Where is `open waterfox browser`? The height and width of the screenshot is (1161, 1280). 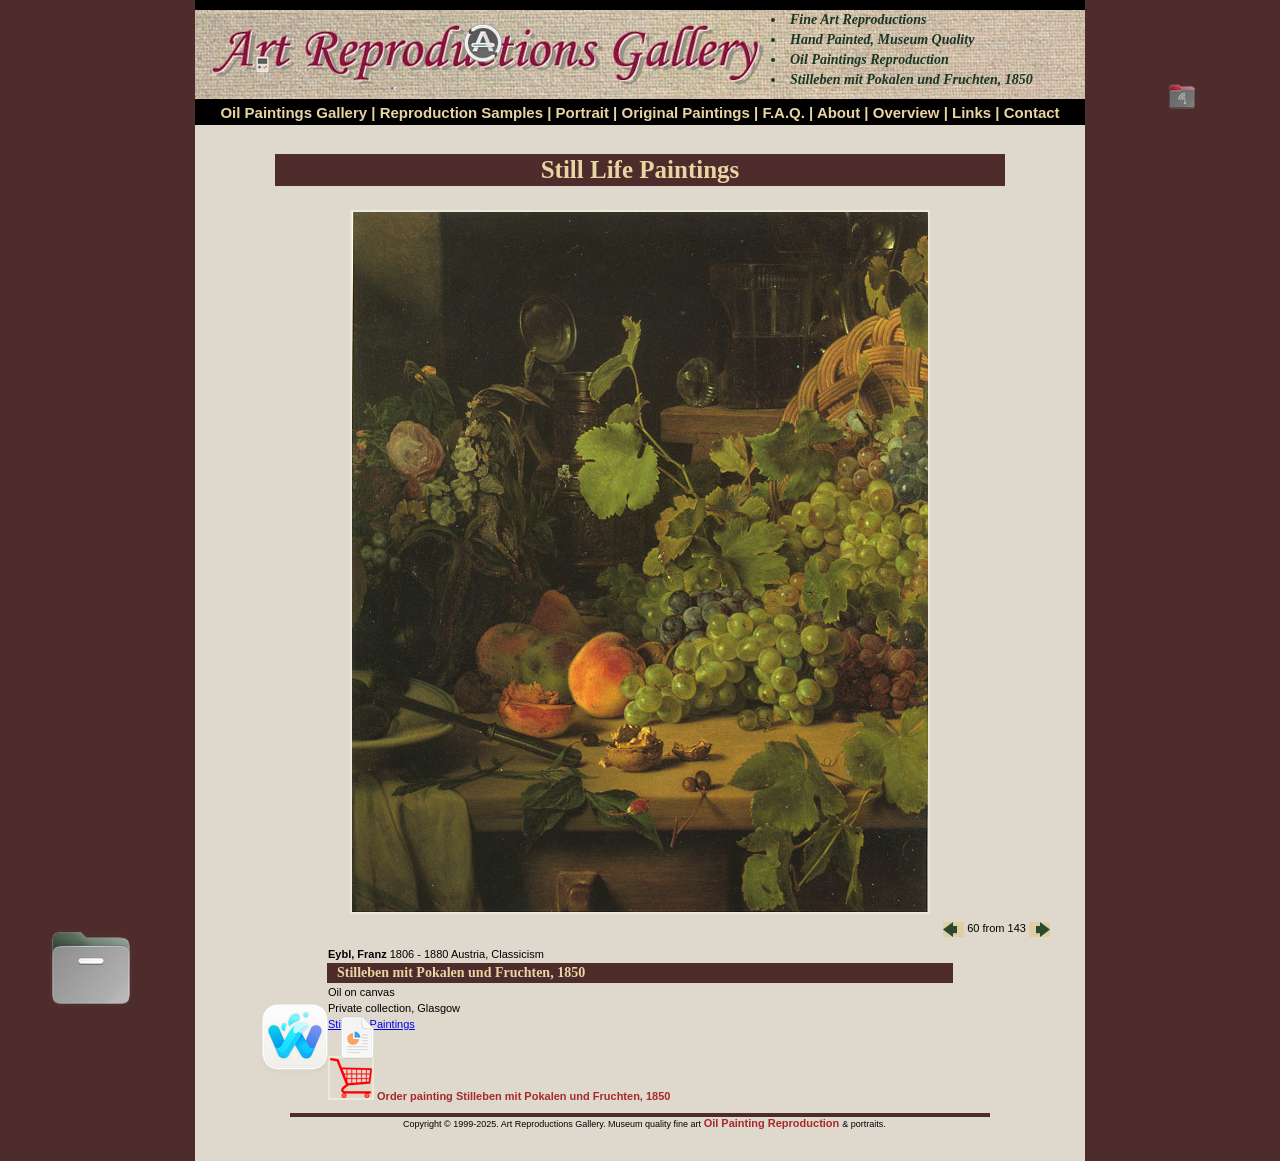 open waterfox browser is located at coordinates (295, 1037).